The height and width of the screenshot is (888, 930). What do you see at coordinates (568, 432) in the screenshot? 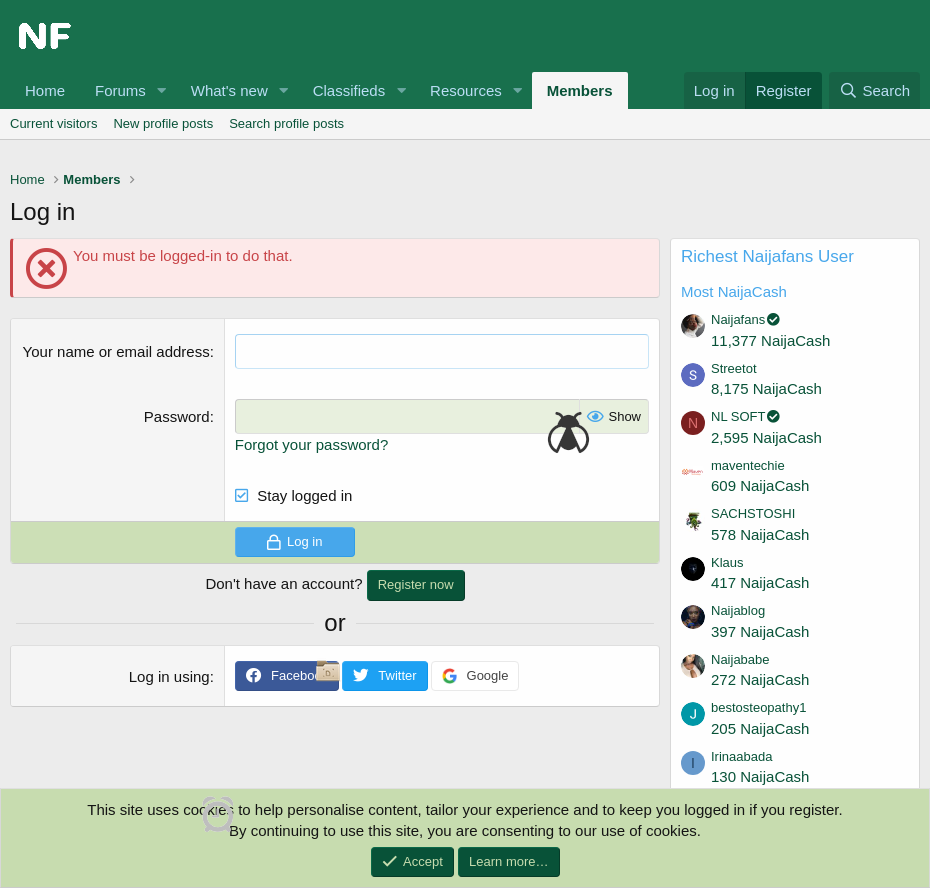
I see `report a bug or issue` at bounding box center [568, 432].